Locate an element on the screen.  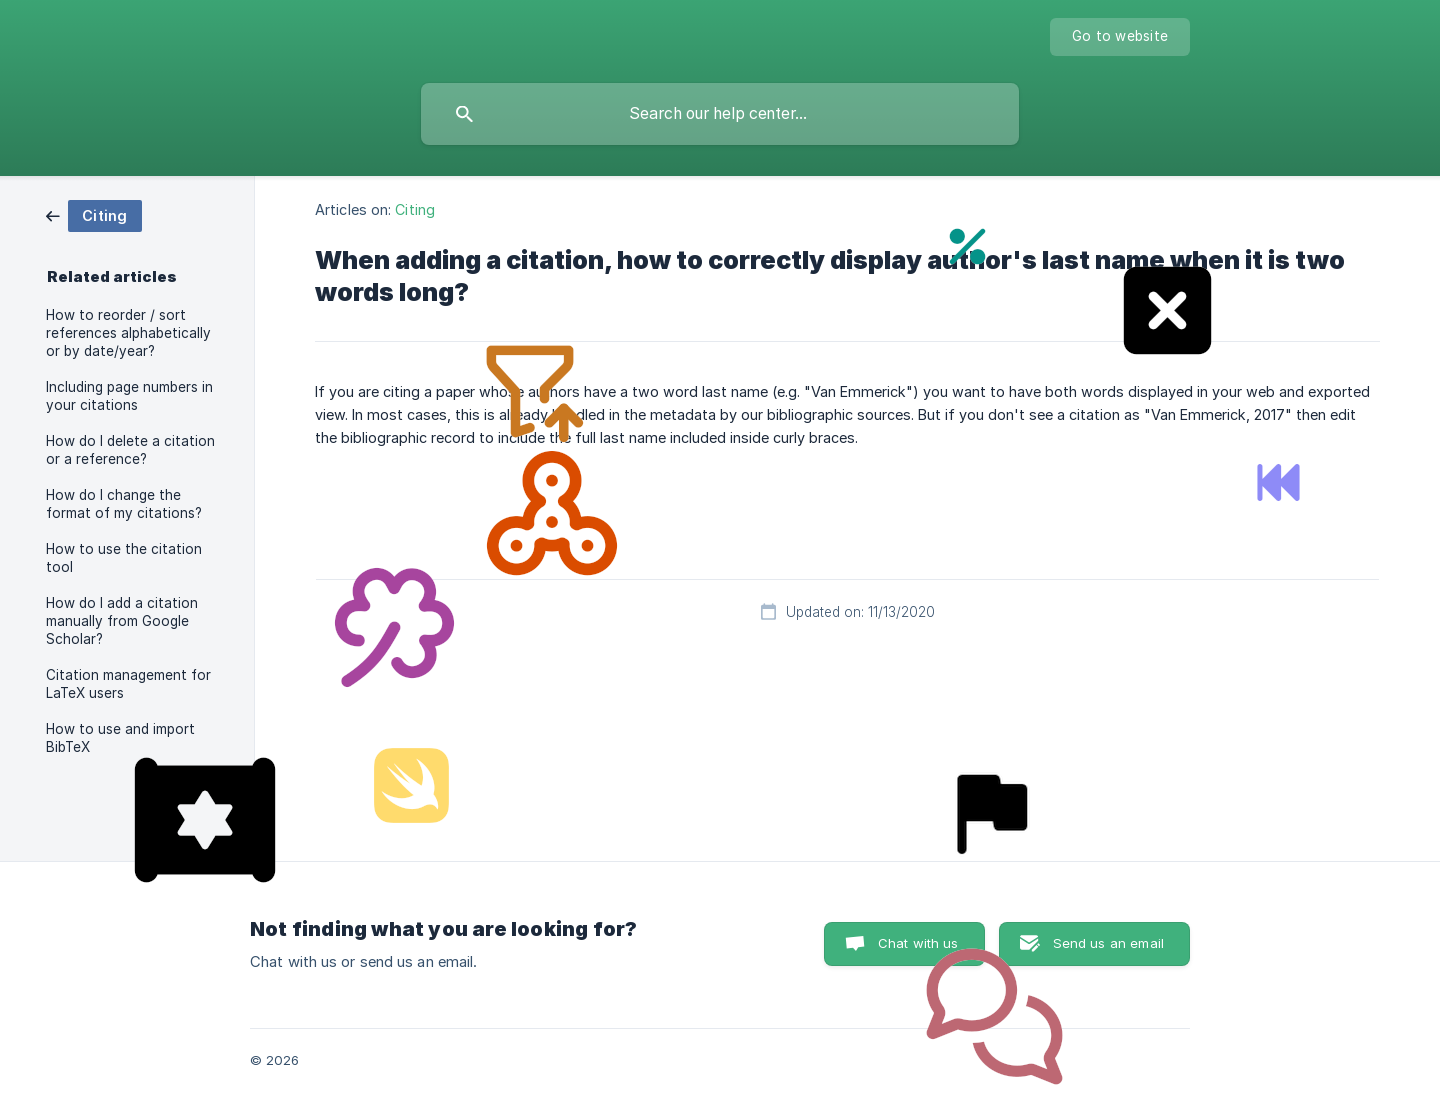
flag or bookmark this item is located at coordinates (990, 812).